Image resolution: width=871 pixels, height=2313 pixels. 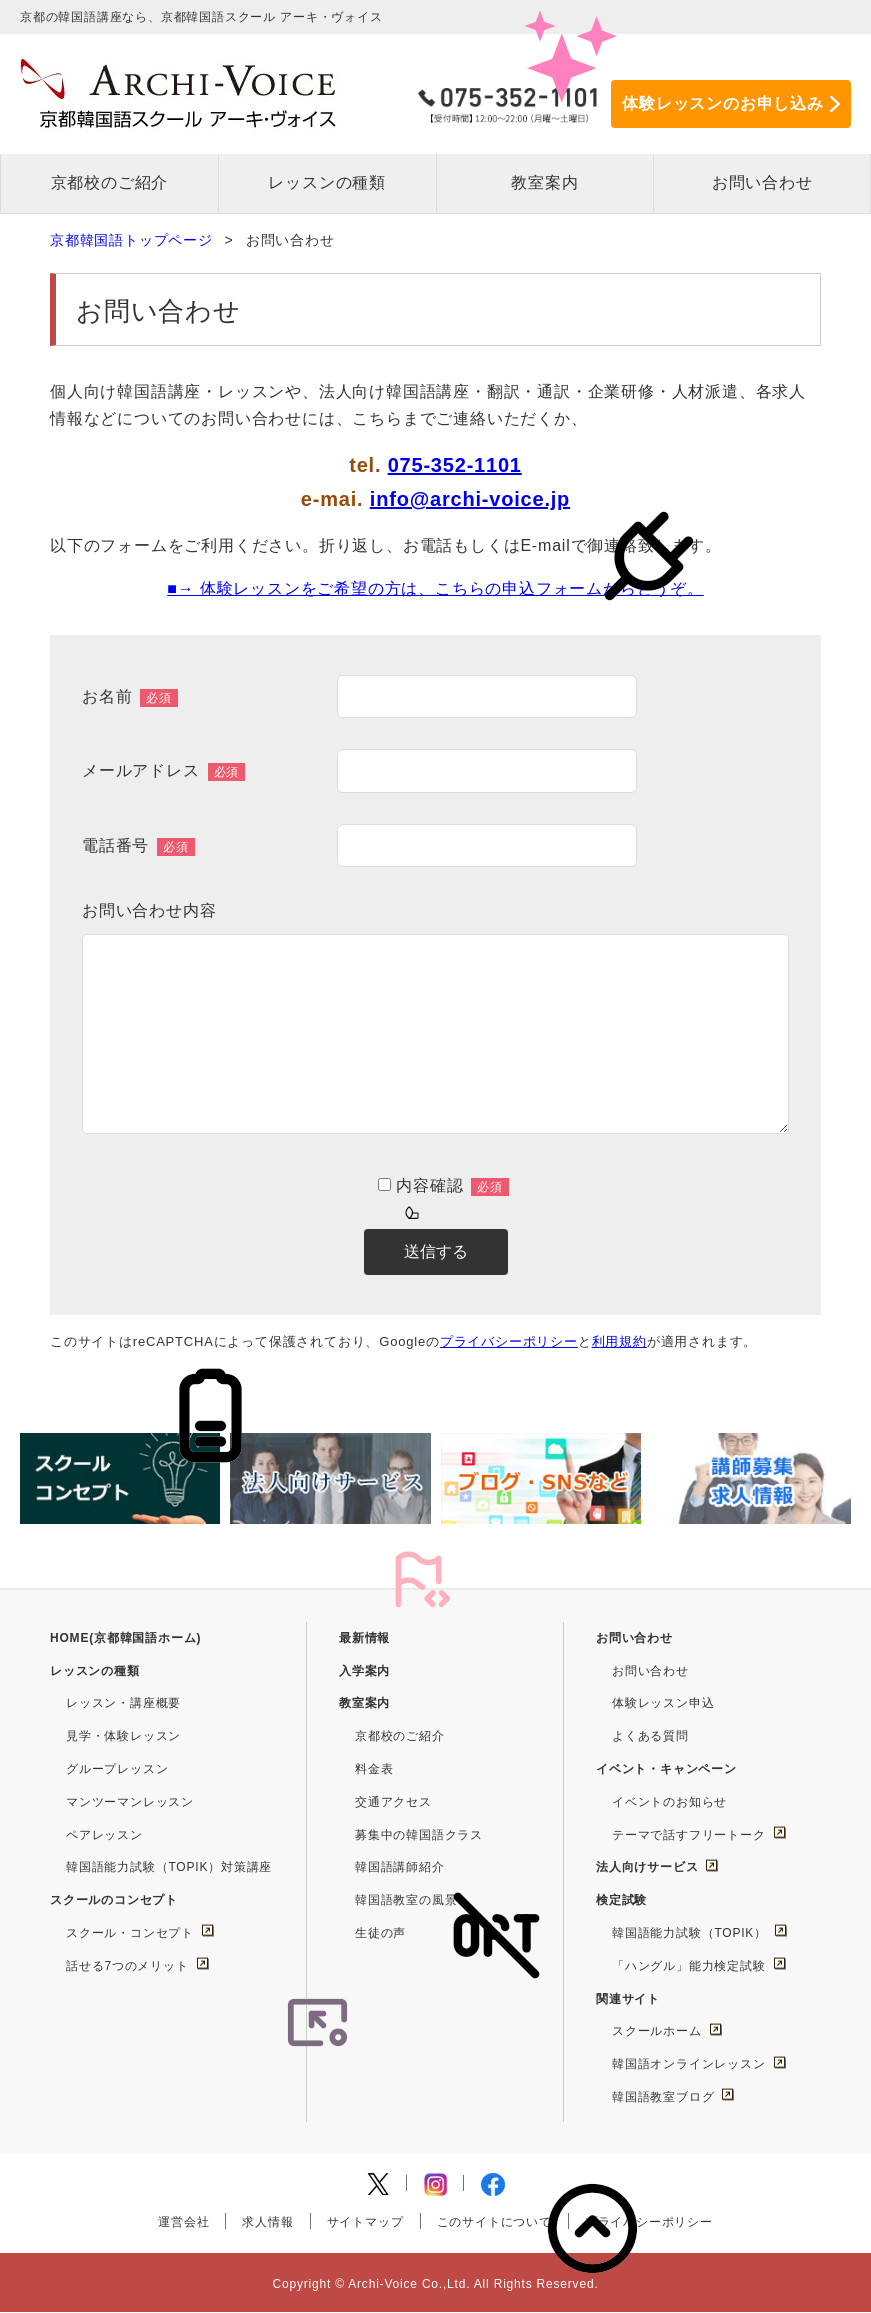 I want to click on indicates AI-generated or enhanced content, so click(x=570, y=56).